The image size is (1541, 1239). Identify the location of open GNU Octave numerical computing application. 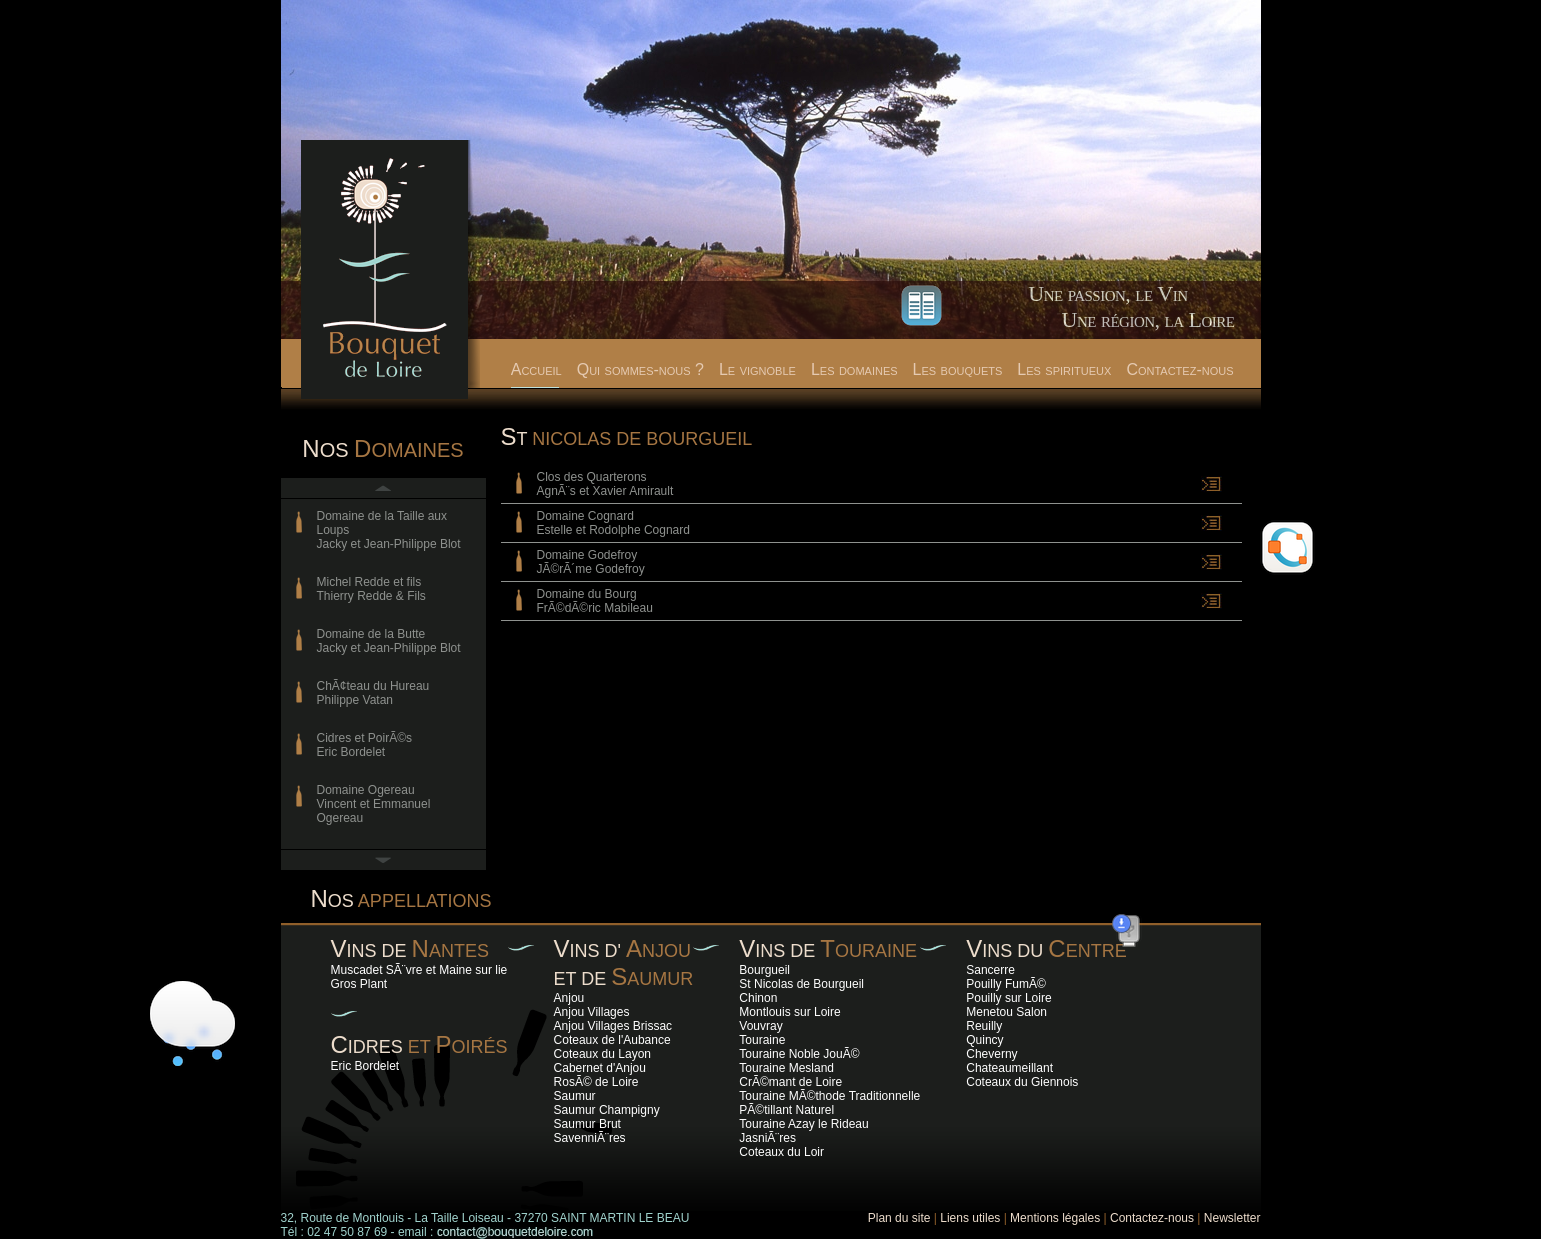
(1287, 546).